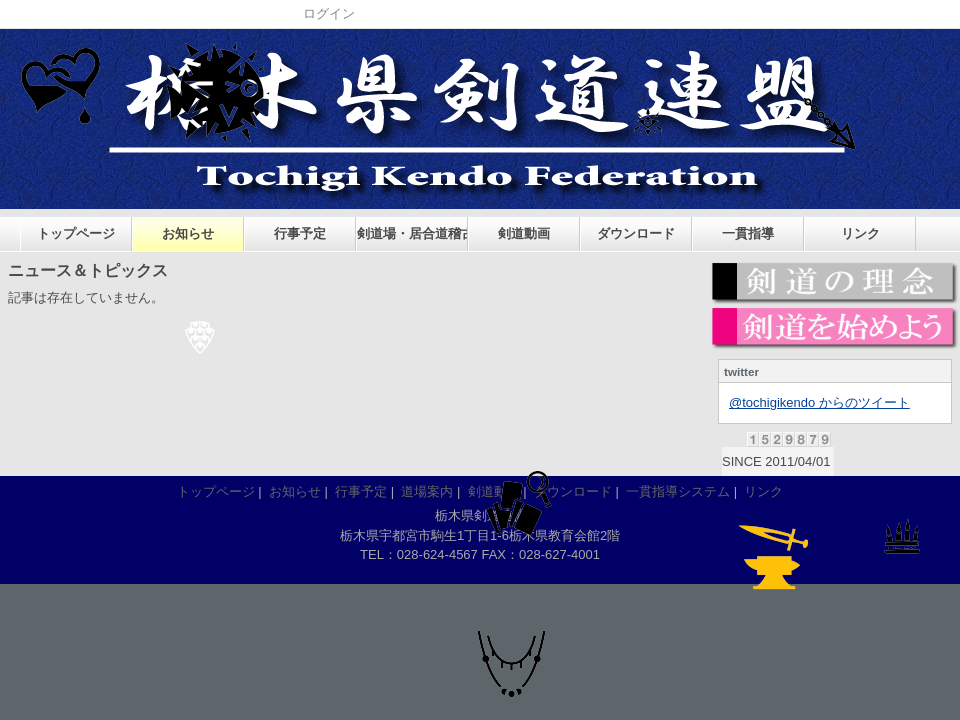 The image size is (960, 720). What do you see at coordinates (773, 554) in the screenshot?
I see `access the weapon crafting menu` at bounding box center [773, 554].